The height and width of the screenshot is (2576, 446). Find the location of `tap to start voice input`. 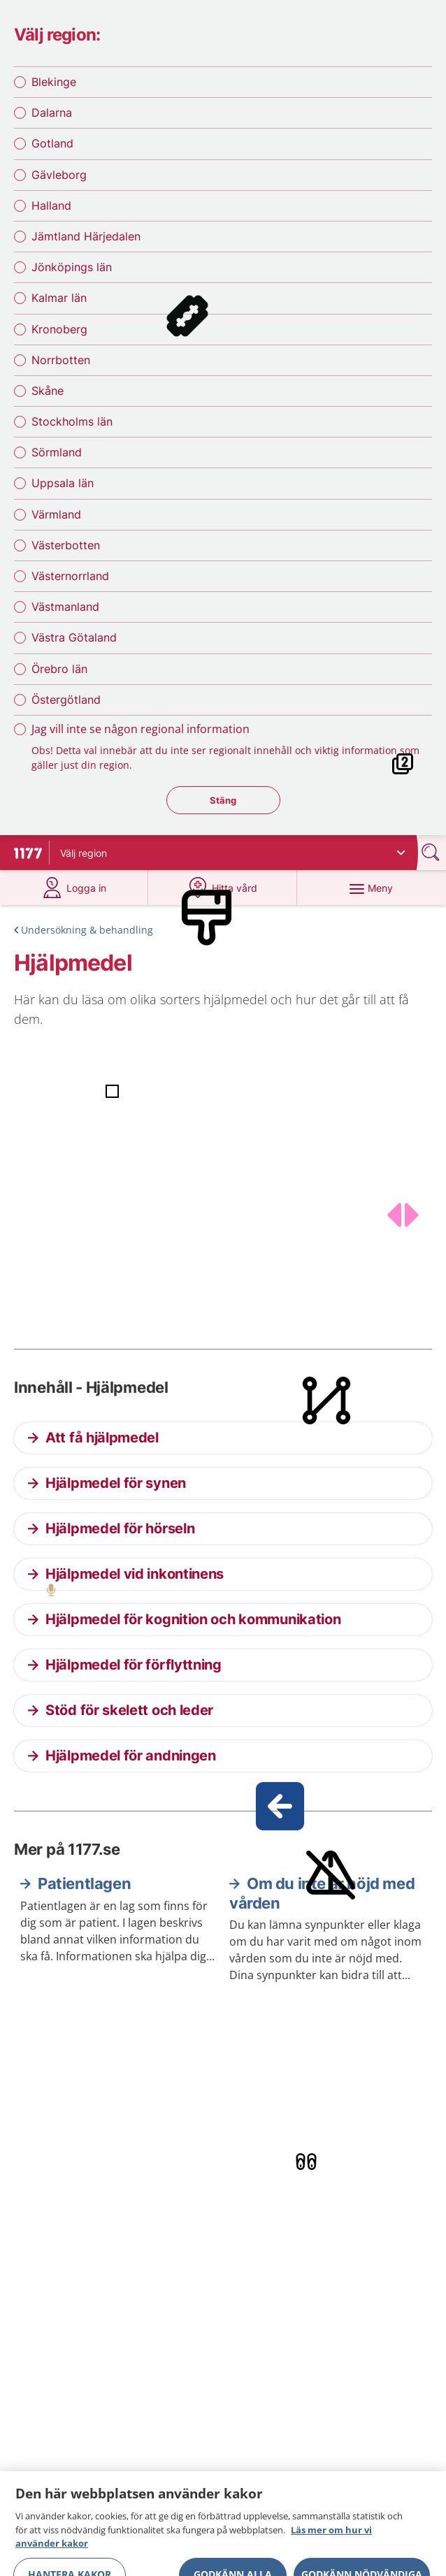

tap to start voice input is located at coordinates (51, 1590).